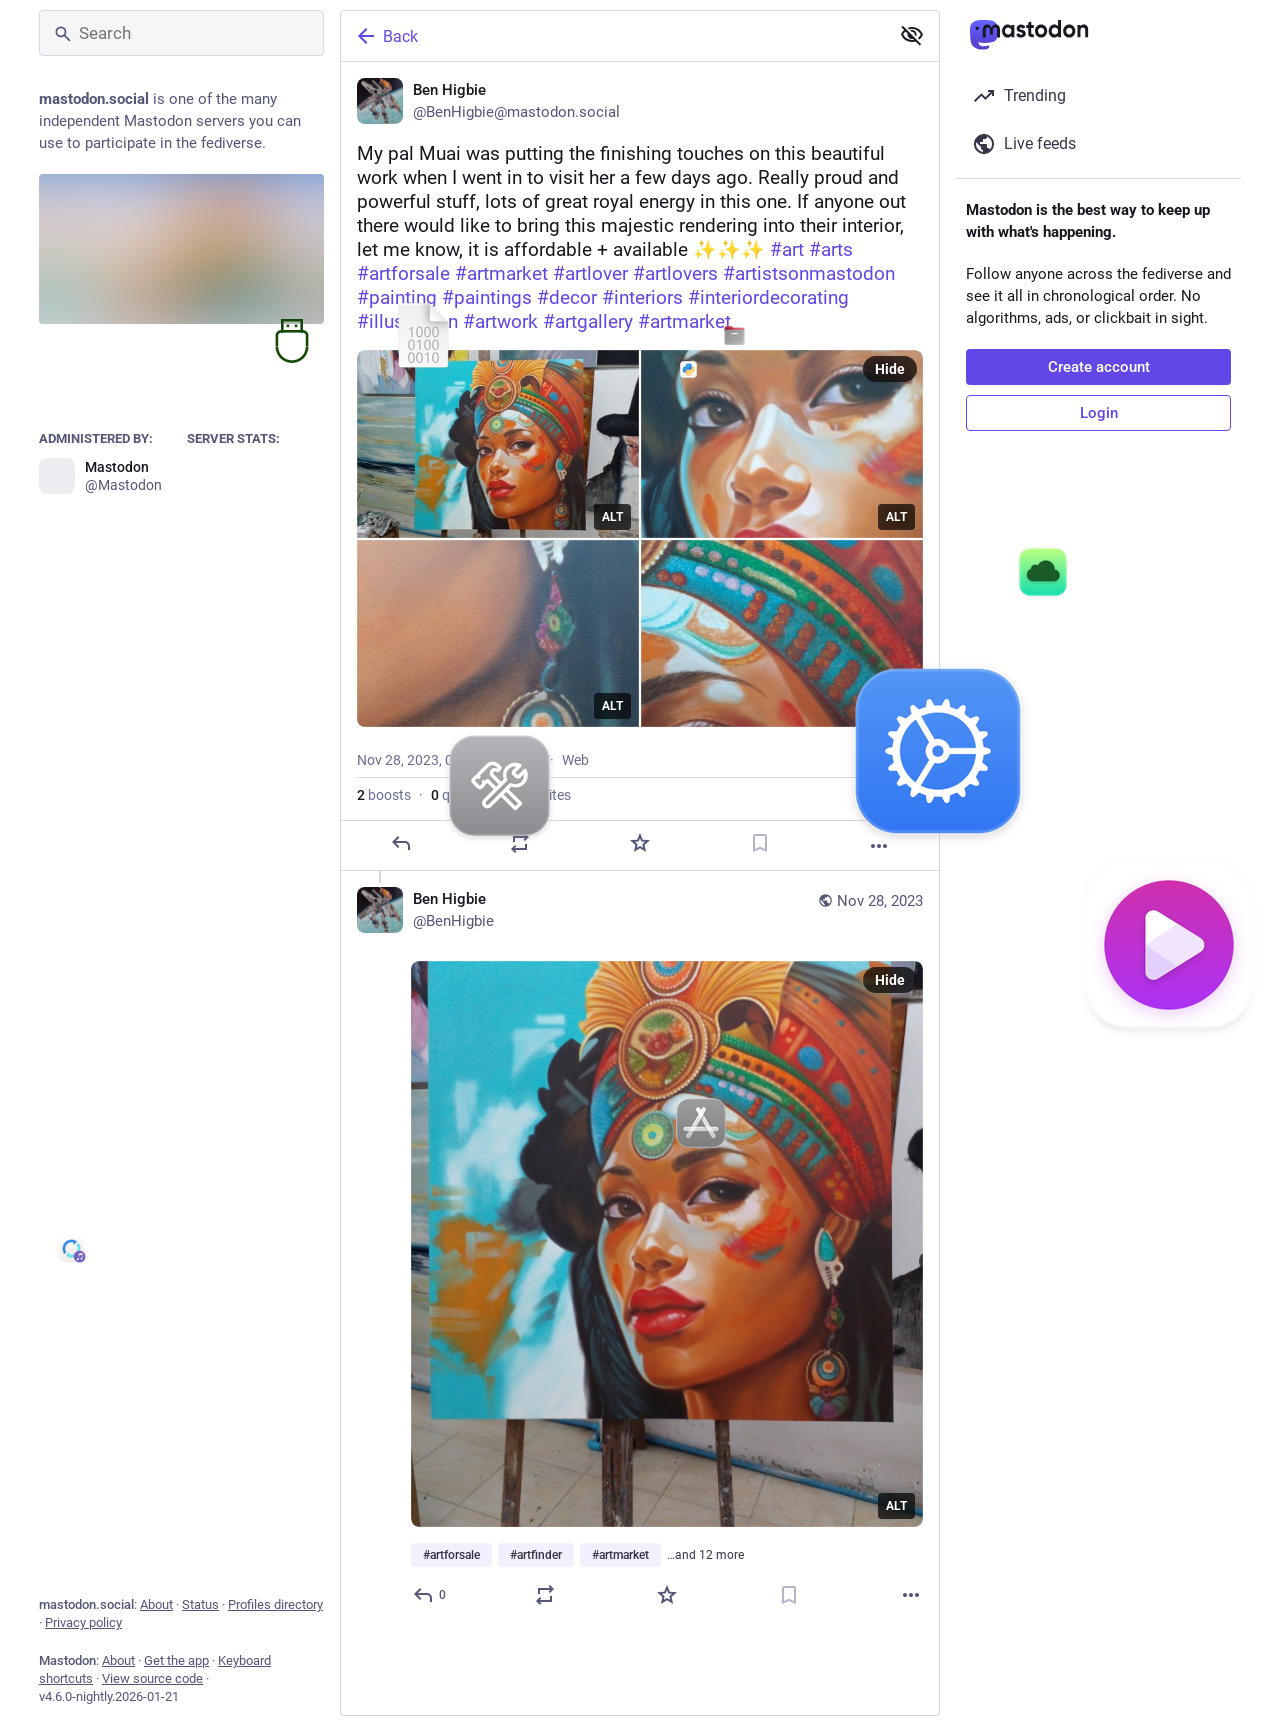 The image size is (1280, 1726). I want to click on access connected USB drive, so click(292, 341).